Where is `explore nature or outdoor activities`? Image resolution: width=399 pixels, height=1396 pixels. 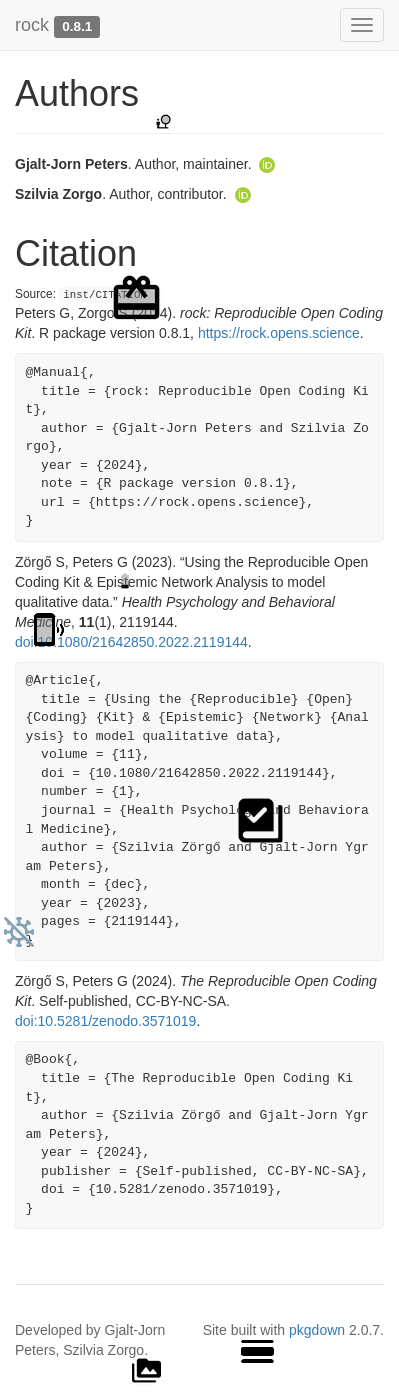 explore nature or outdoor activities is located at coordinates (163, 121).